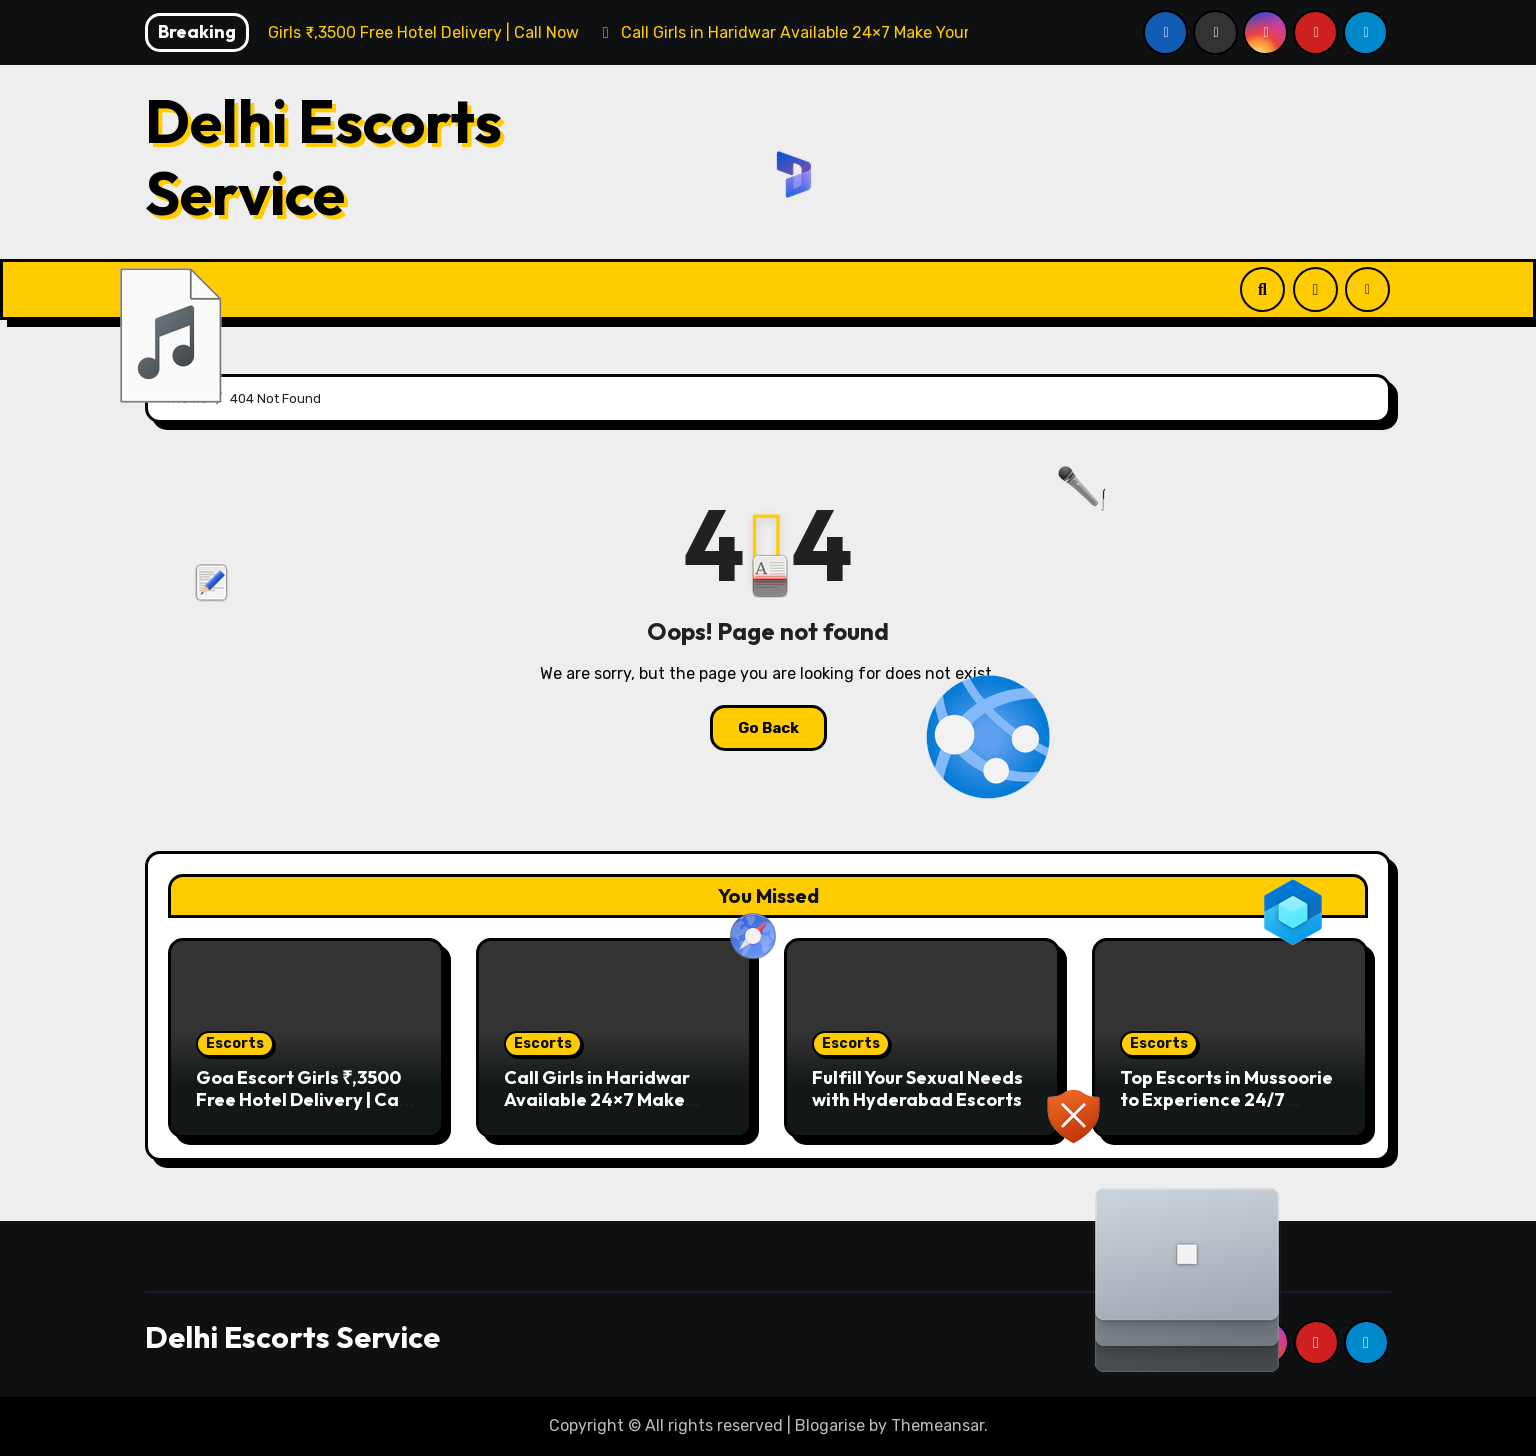  What do you see at coordinates (1081, 489) in the screenshot?
I see `access microphone settings` at bounding box center [1081, 489].